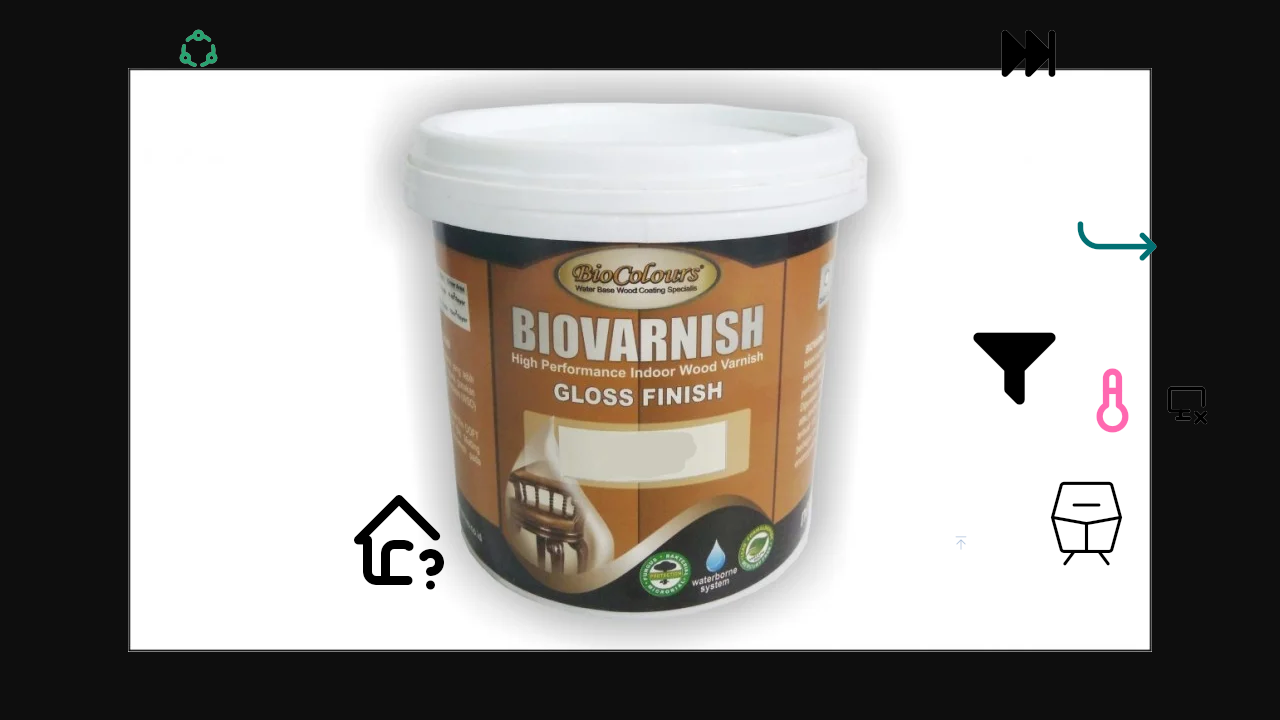  What do you see at coordinates (1014, 363) in the screenshot?
I see `filter or sort content` at bounding box center [1014, 363].